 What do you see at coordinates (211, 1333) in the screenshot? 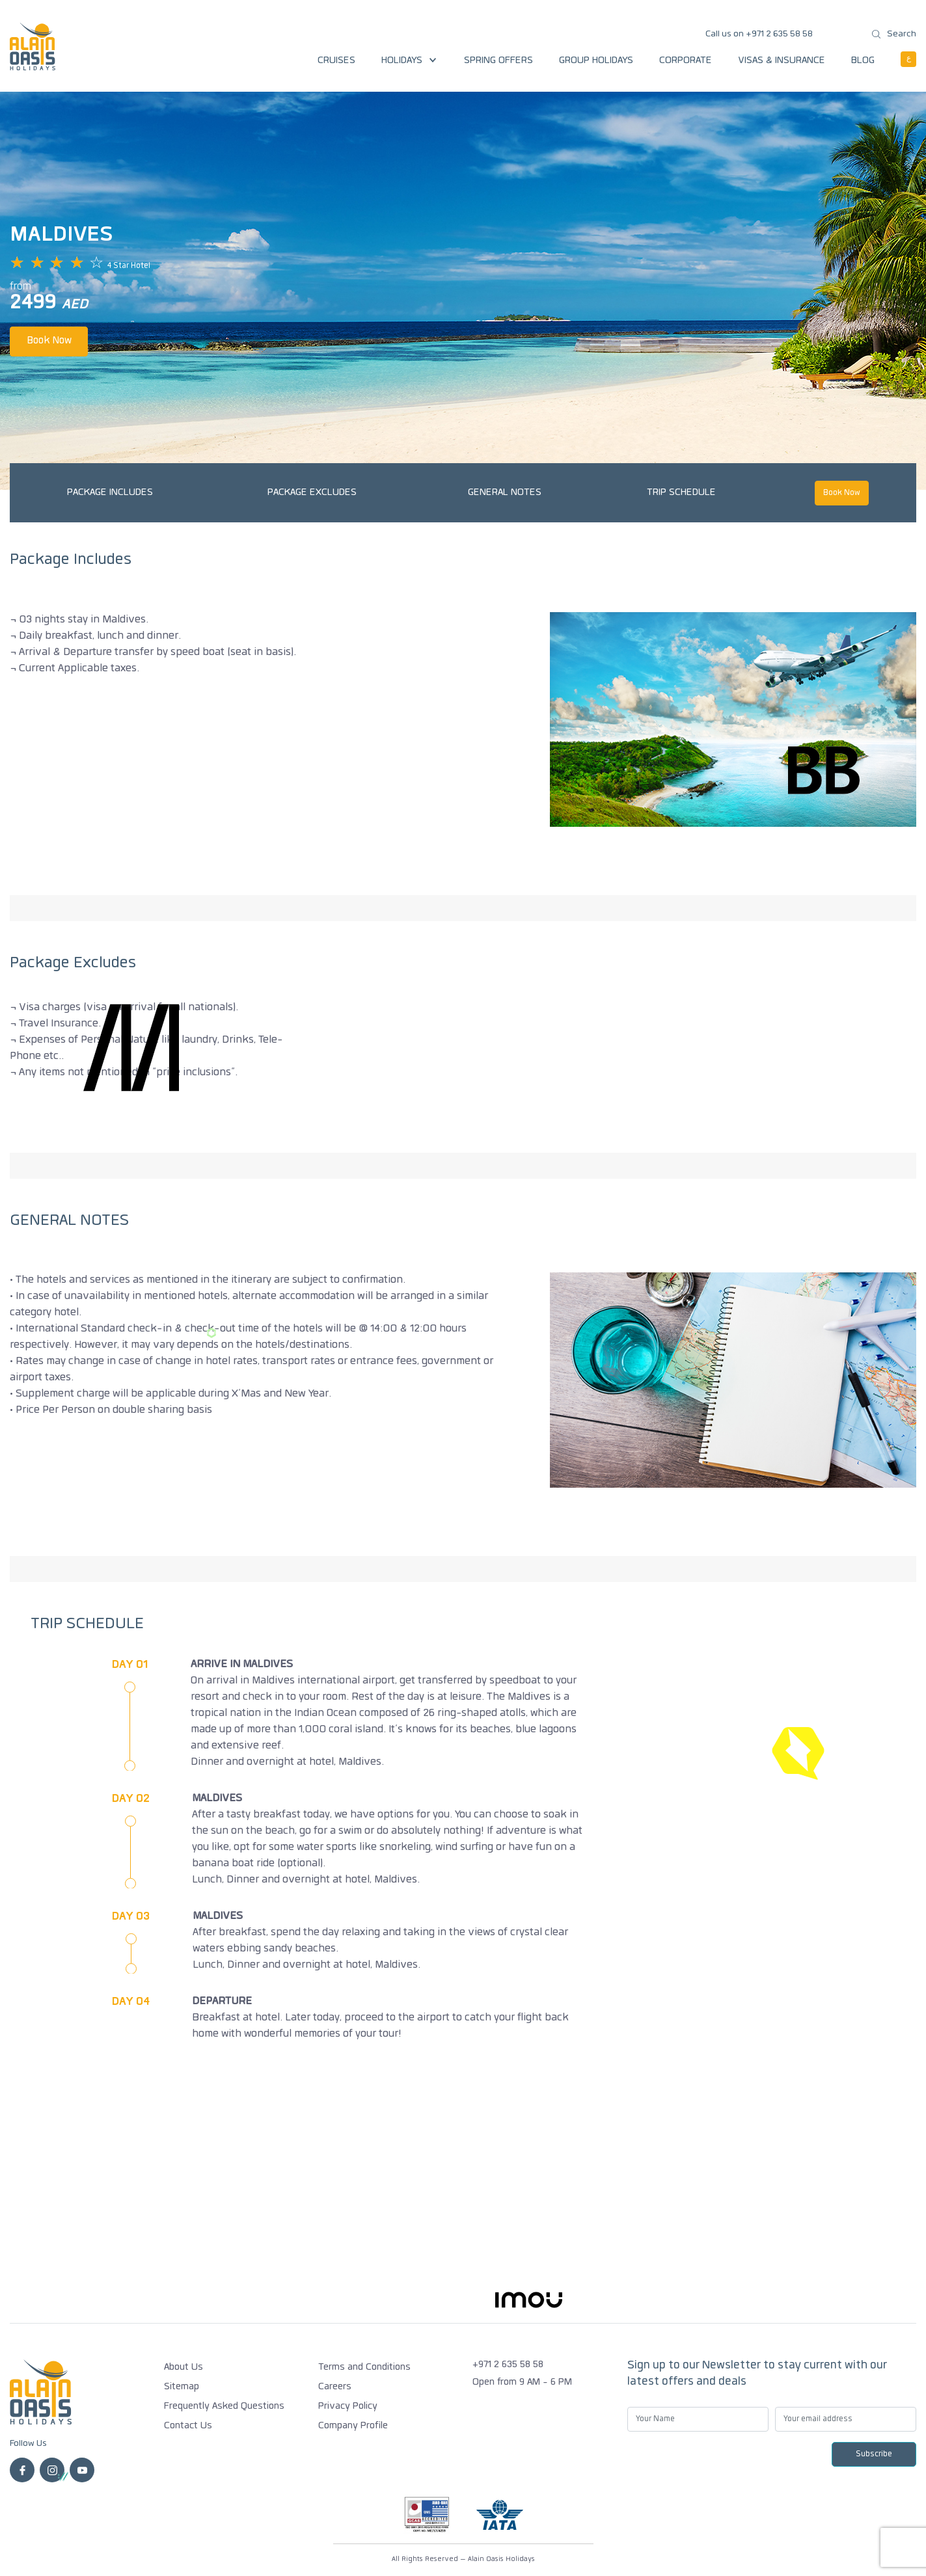
I see `navigate to fugacloud services` at bounding box center [211, 1333].